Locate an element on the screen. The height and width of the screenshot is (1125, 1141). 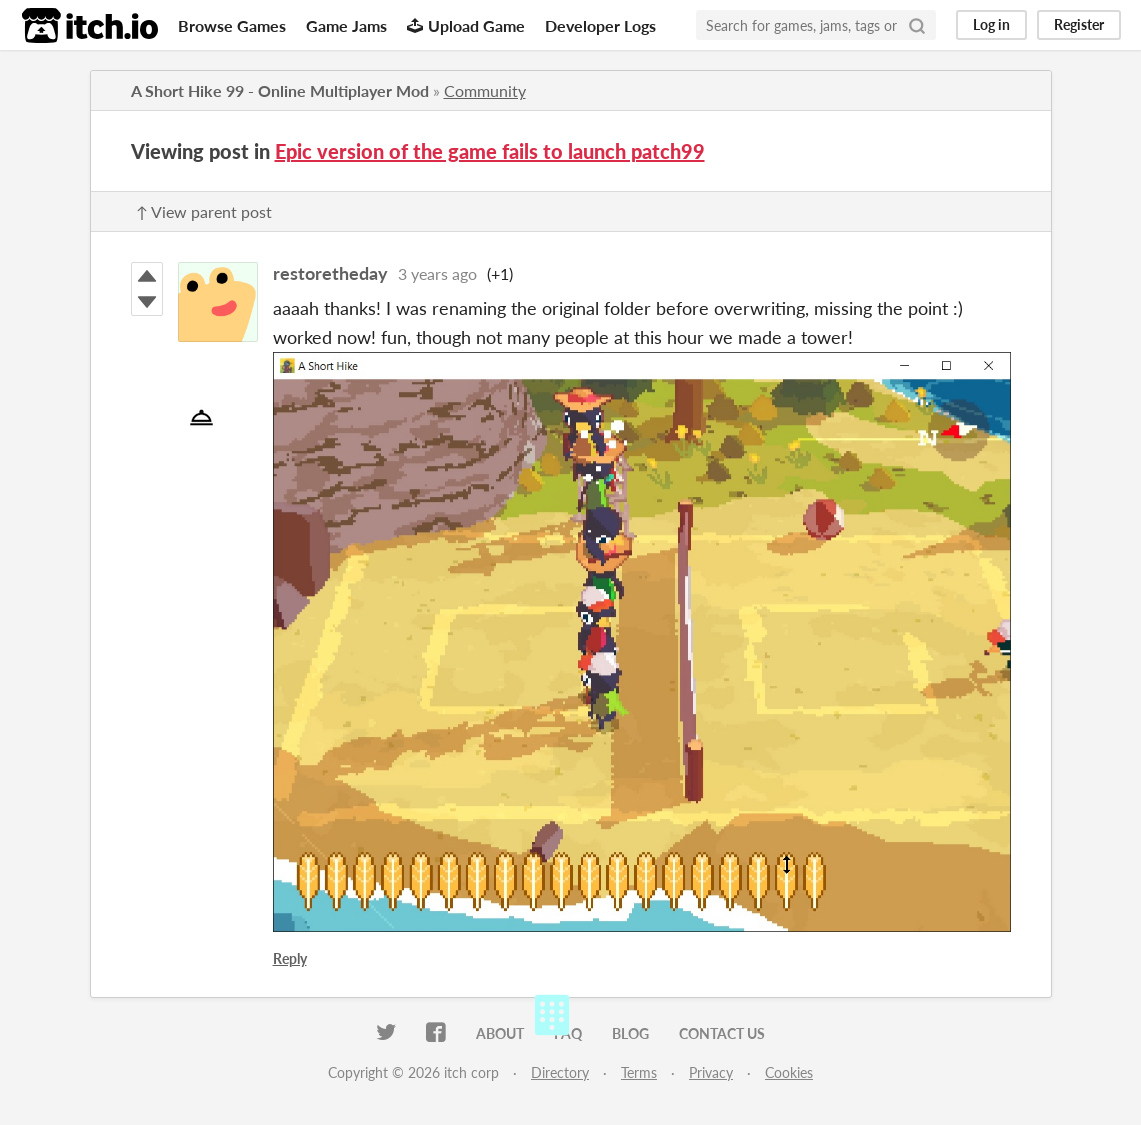
open numeric keypad for input is located at coordinates (552, 1015).